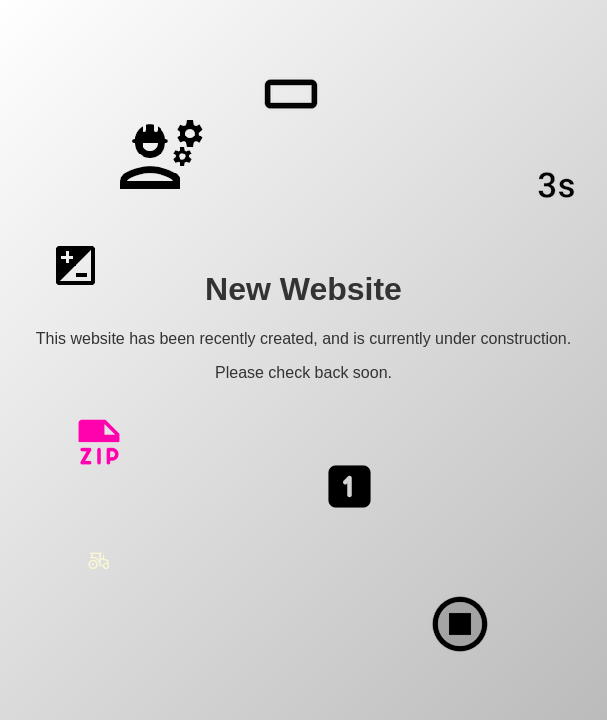  I want to click on access engineering or technical settings, so click(161, 154).